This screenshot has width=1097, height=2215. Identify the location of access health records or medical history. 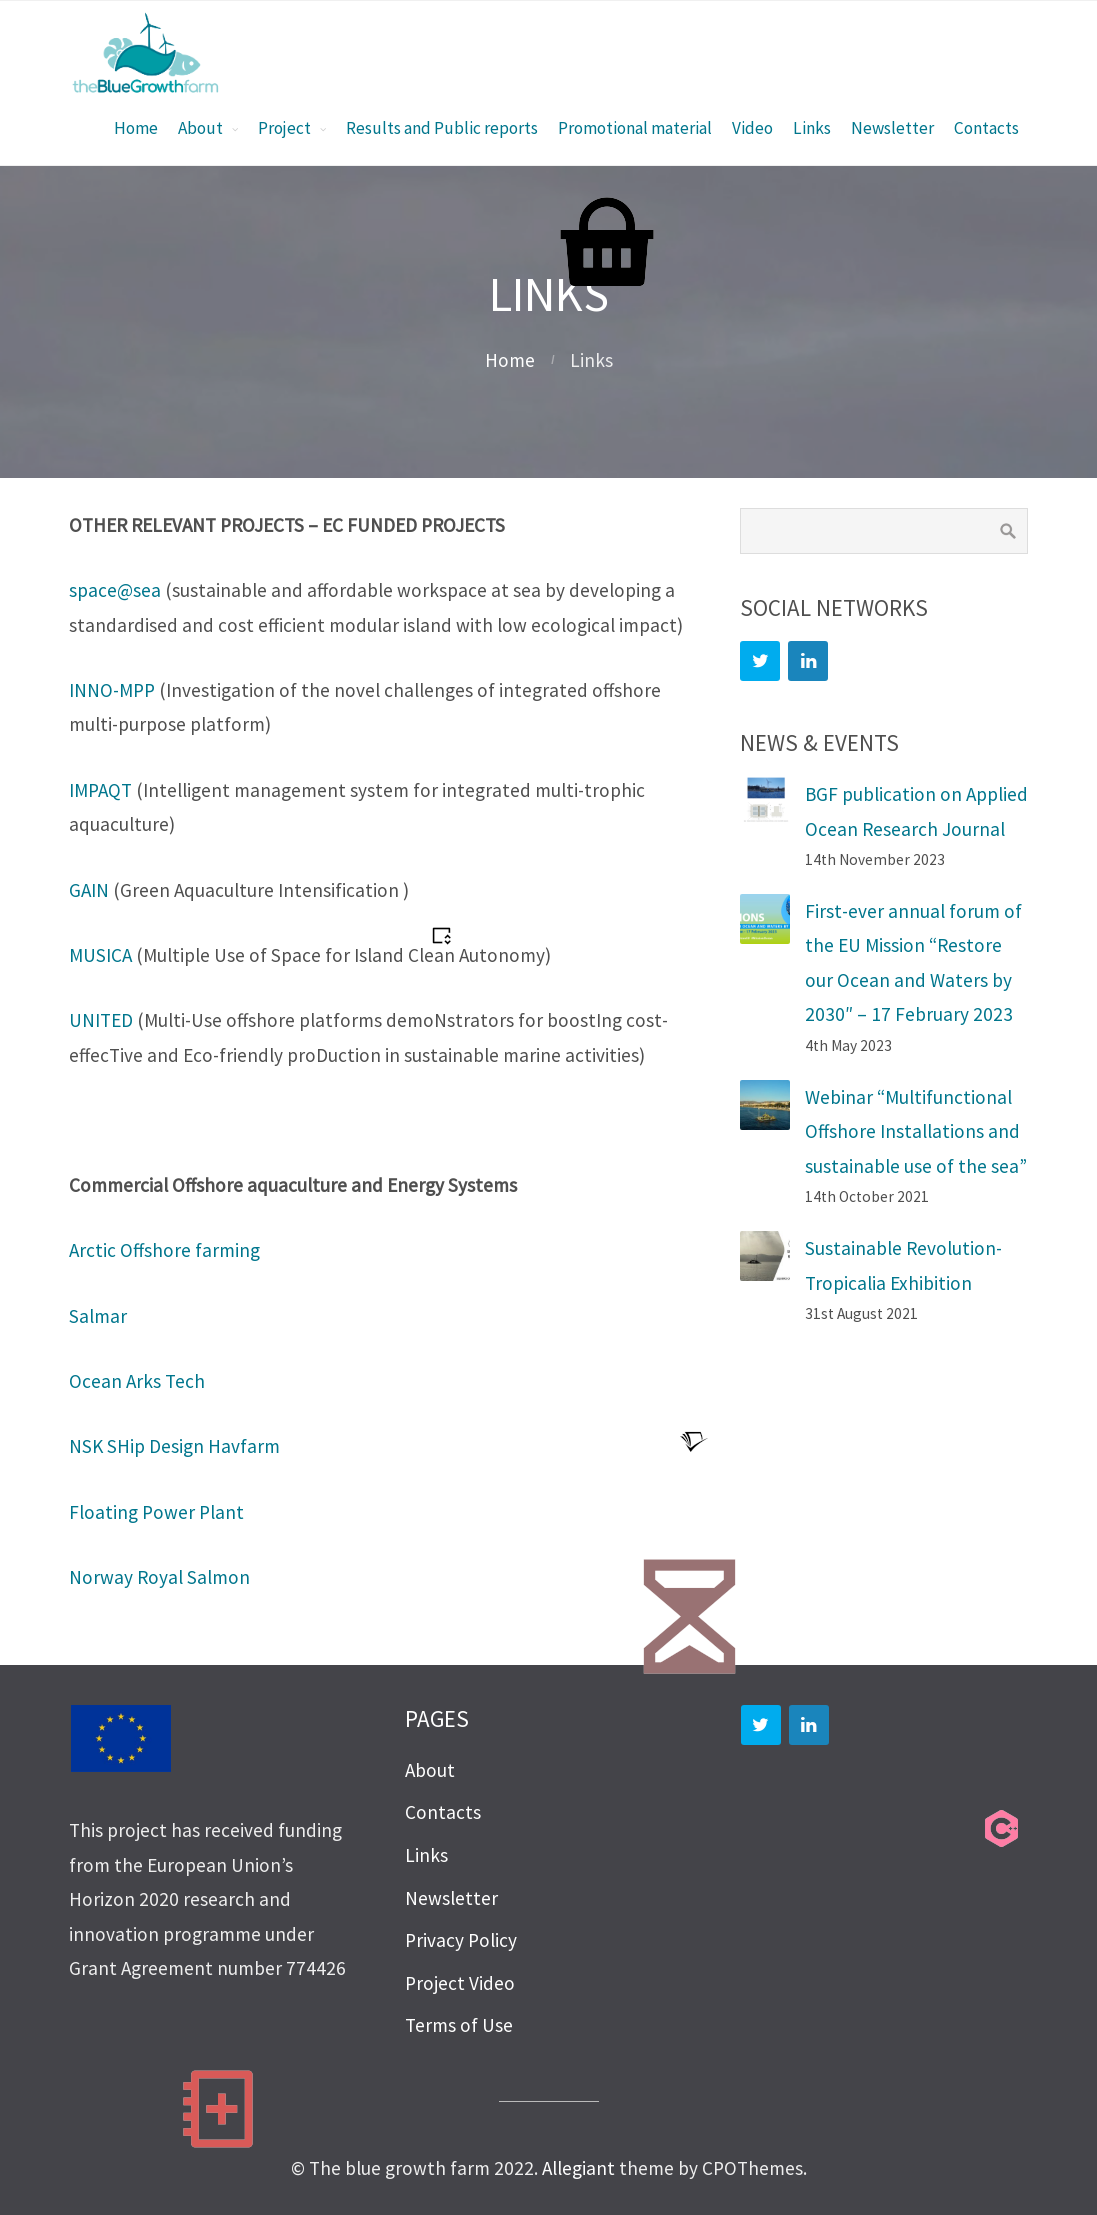
(218, 2109).